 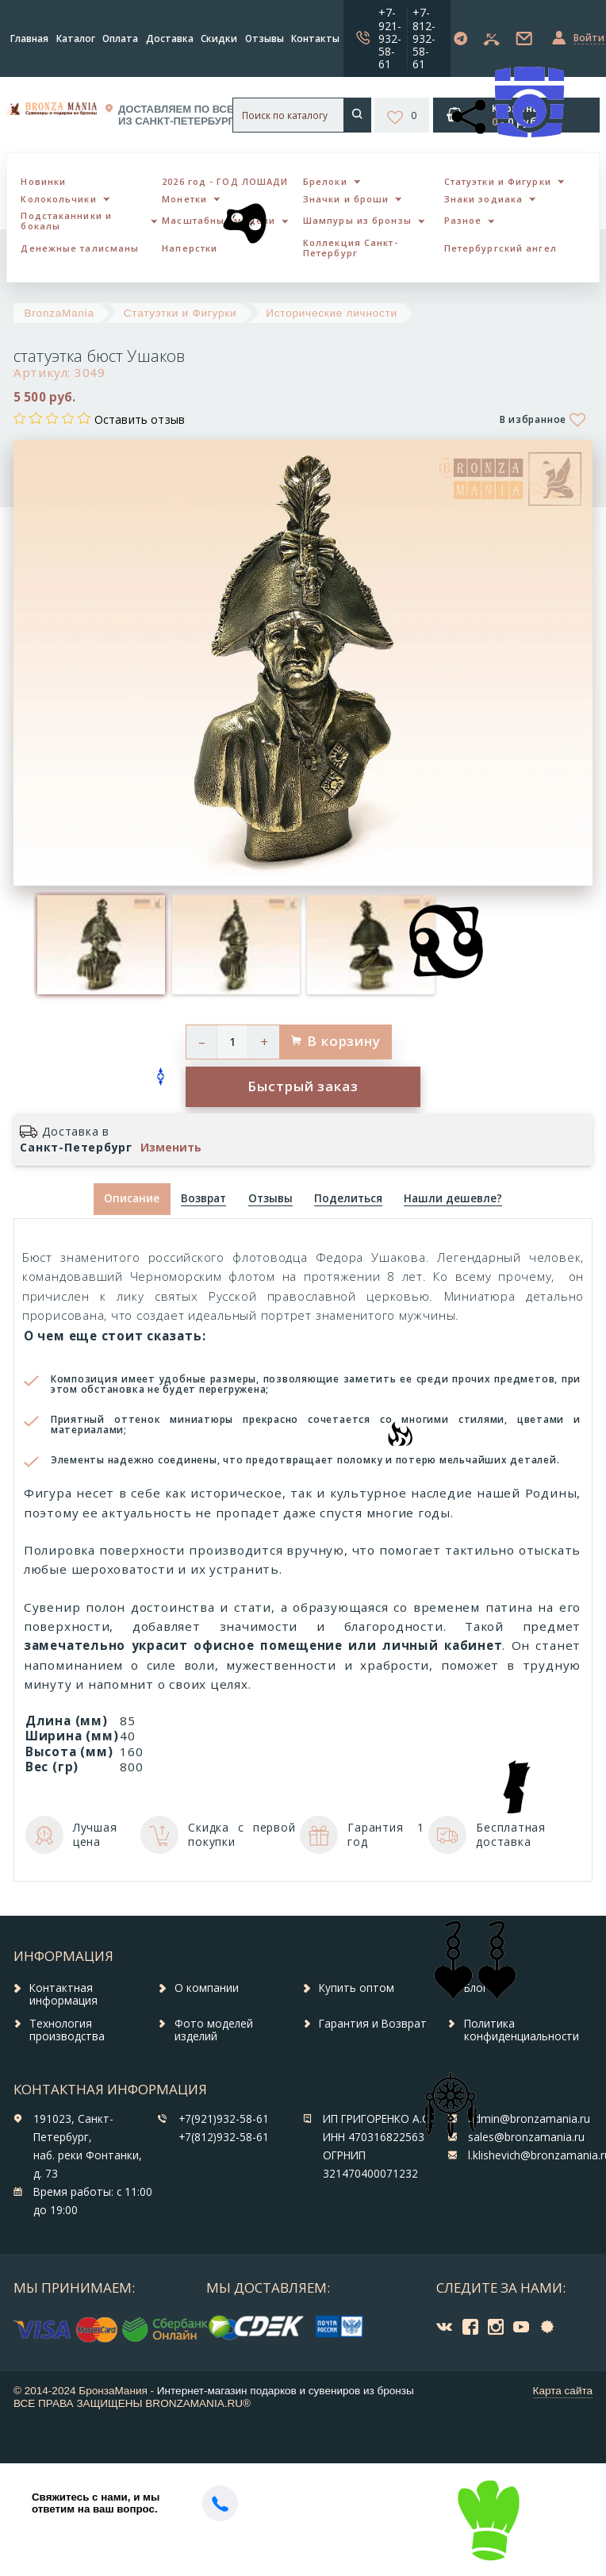 What do you see at coordinates (469, 117) in the screenshot?
I see `share this content` at bounding box center [469, 117].